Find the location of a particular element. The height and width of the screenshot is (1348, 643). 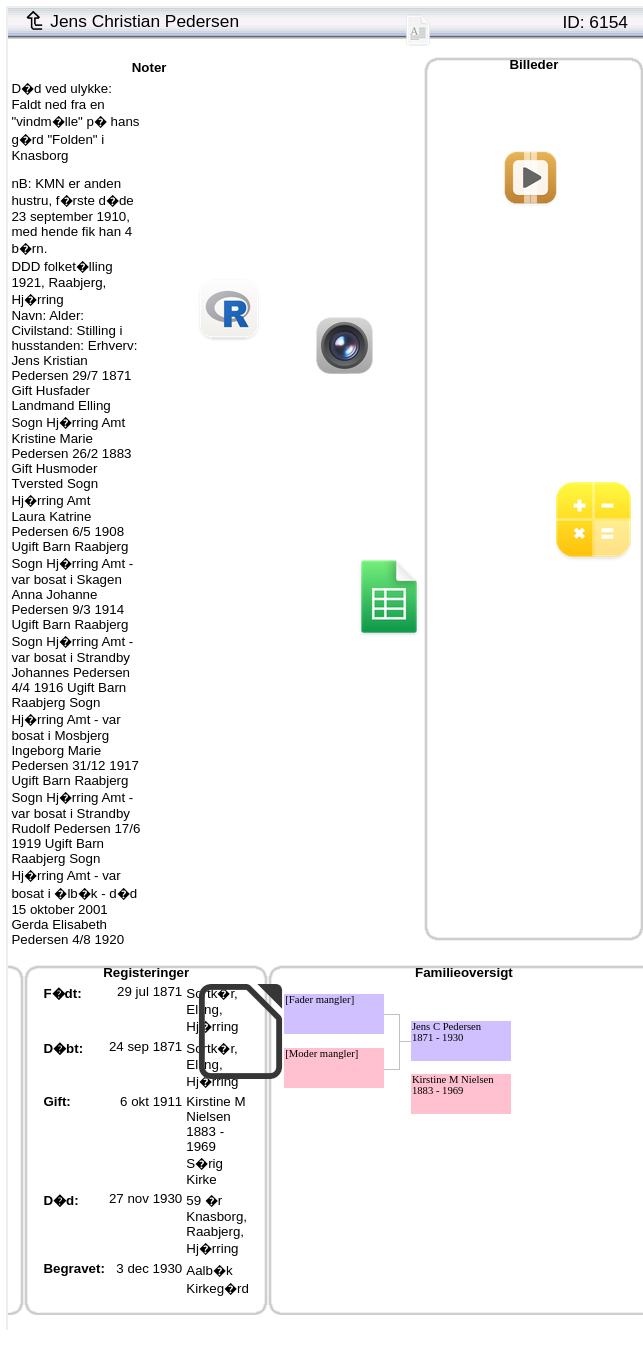

open the camera app is located at coordinates (344, 345).